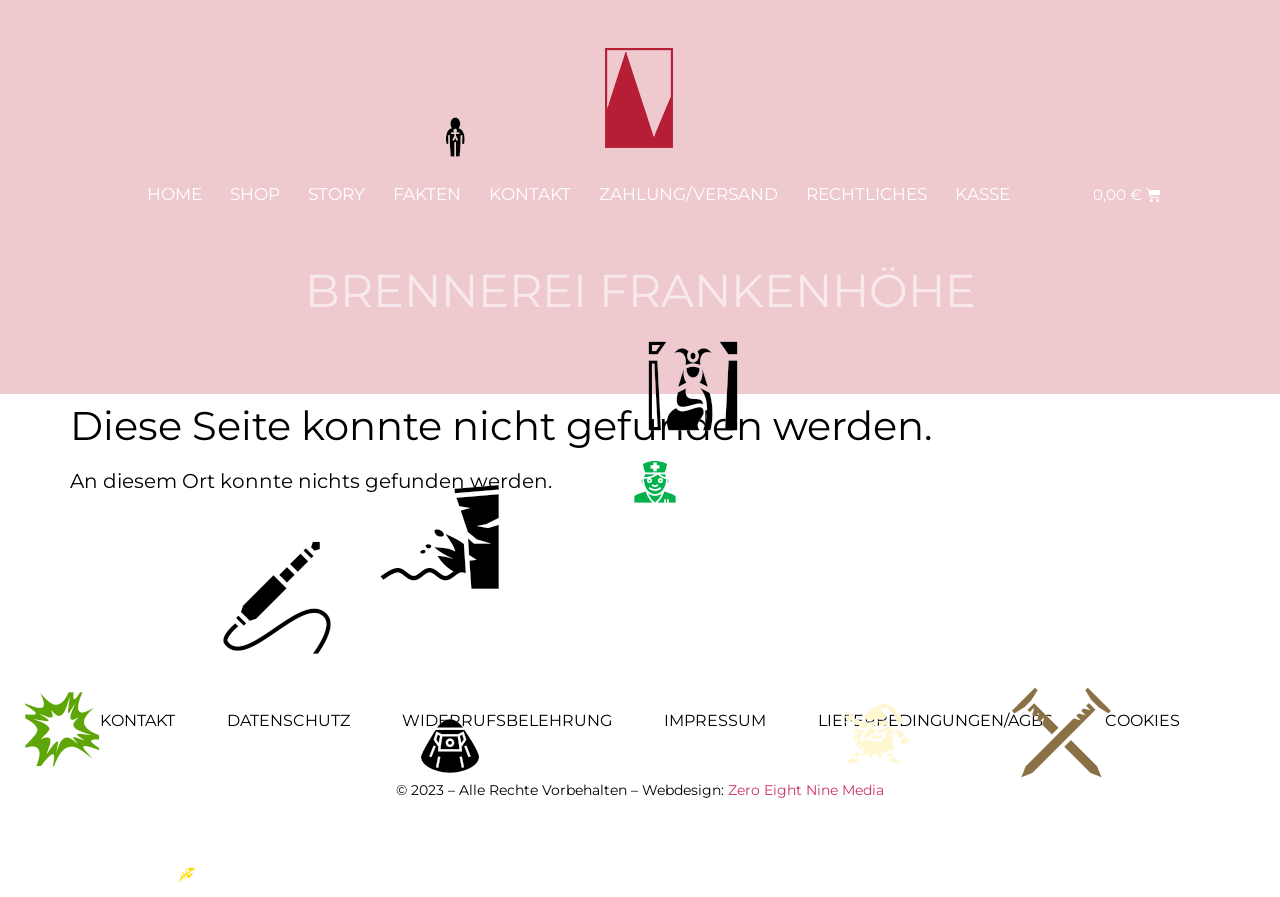  What do you see at coordinates (877, 733) in the screenshot?
I see `enemy character or hostile NPC indicator` at bounding box center [877, 733].